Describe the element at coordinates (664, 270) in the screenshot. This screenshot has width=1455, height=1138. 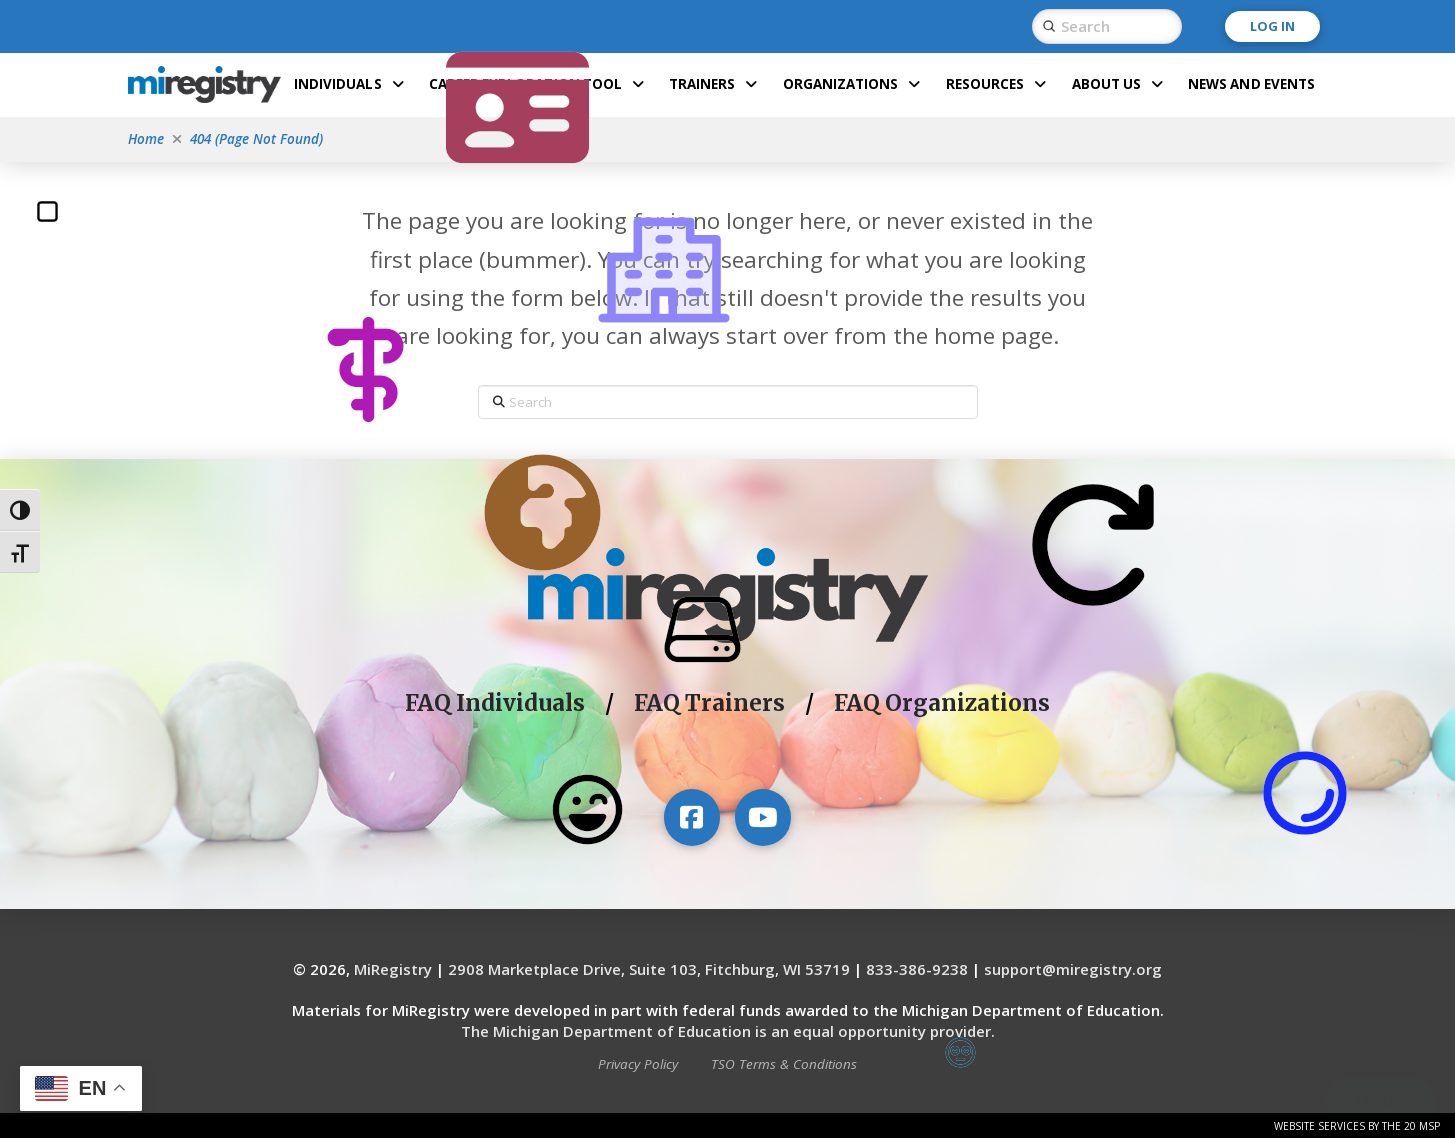
I see `view apartment or residential listings` at that location.